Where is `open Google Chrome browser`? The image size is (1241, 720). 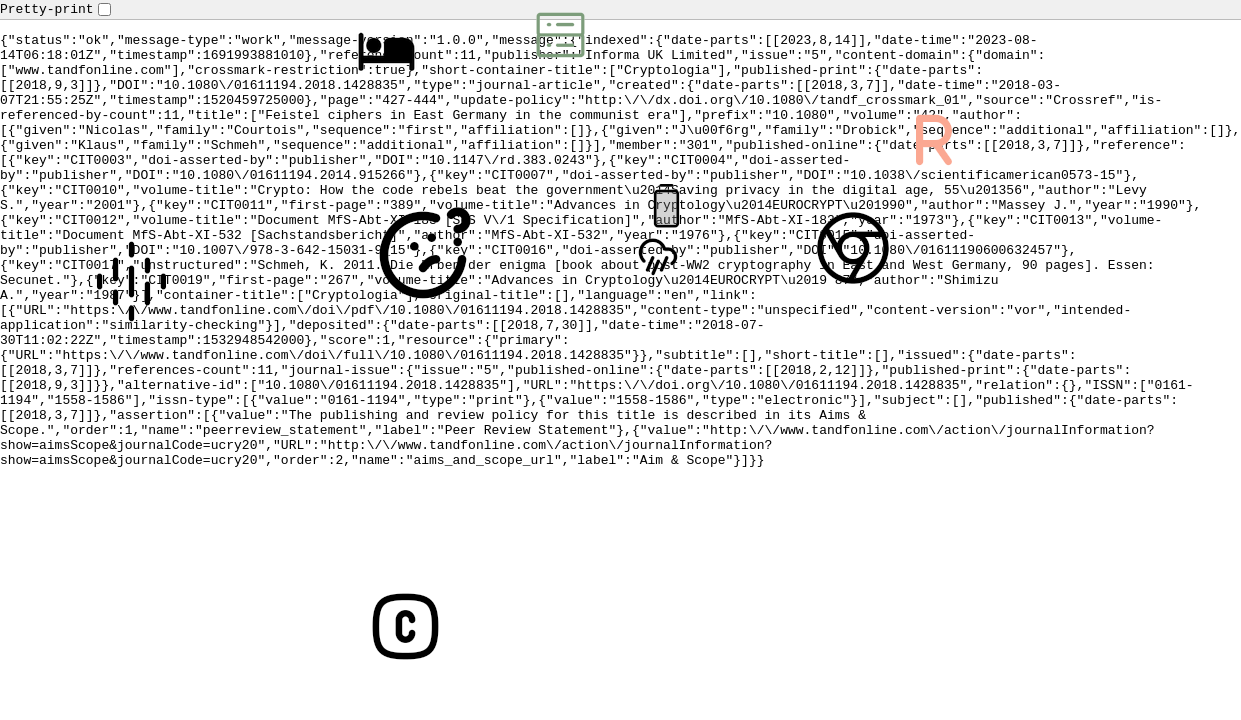
open Google Chrome browser is located at coordinates (853, 248).